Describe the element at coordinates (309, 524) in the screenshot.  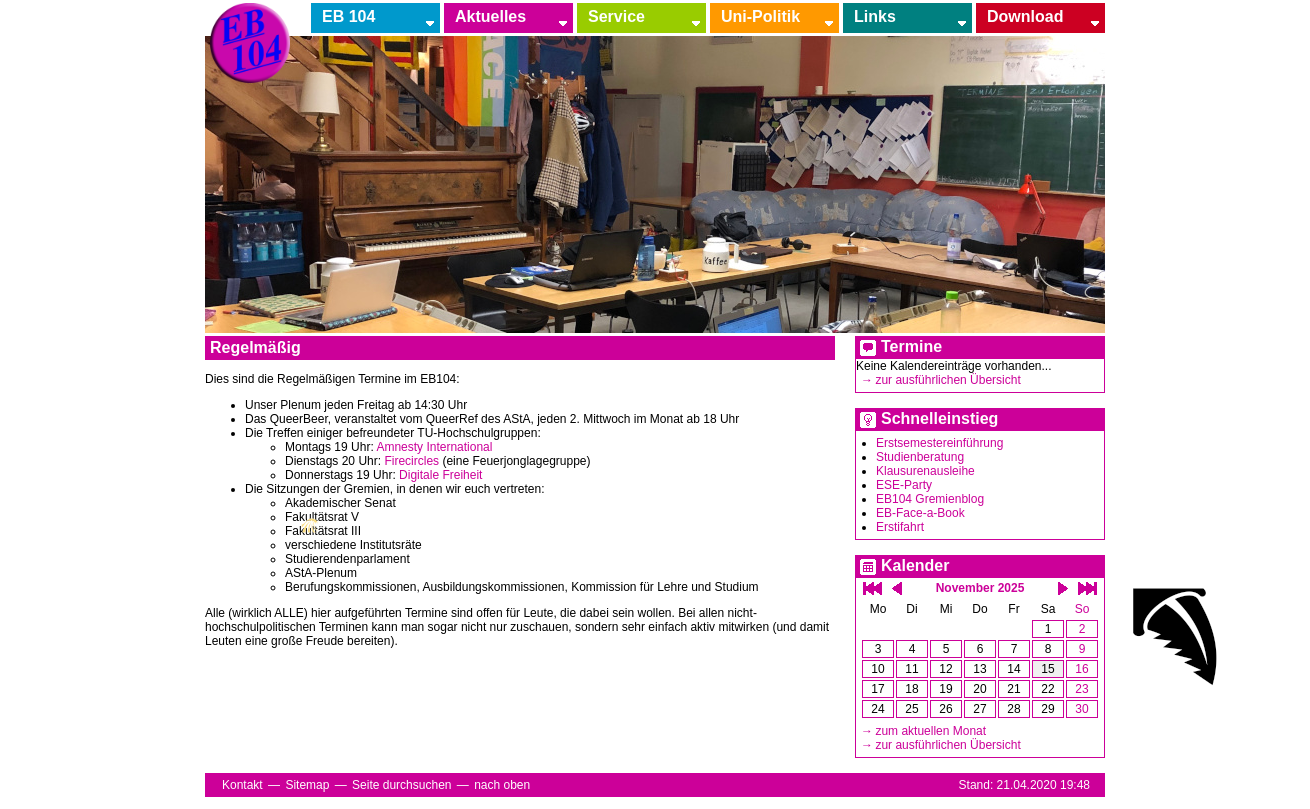
I see `indicates ocean or water-related content` at that location.